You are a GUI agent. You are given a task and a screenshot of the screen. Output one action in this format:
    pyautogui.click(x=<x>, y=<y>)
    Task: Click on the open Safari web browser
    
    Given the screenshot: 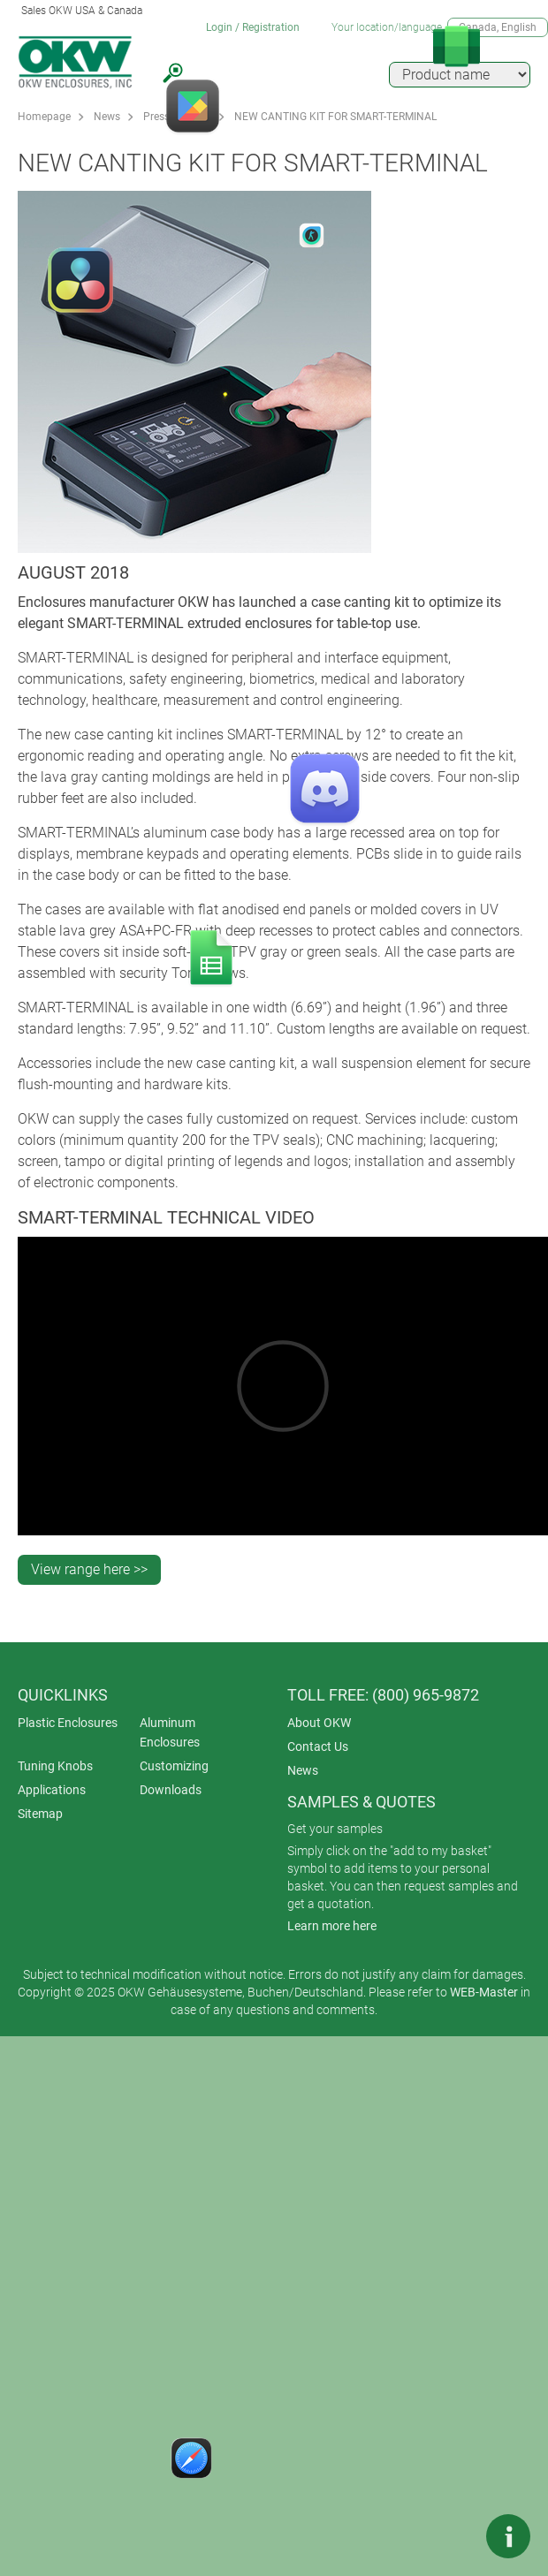 What is the action you would take?
    pyautogui.click(x=191, y=2458)
    